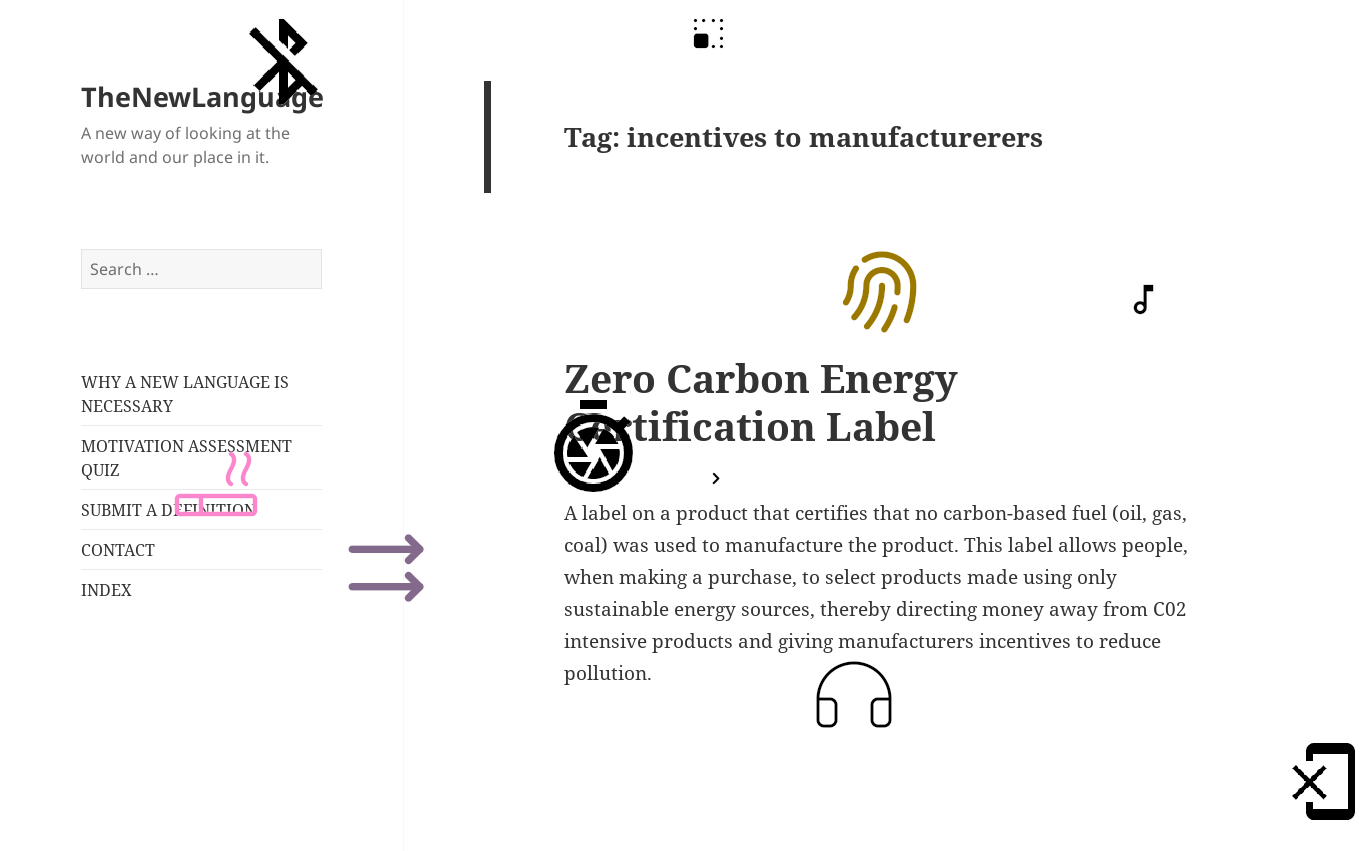 The width and height of the screenshot is (1370, 851). Describe the element at coordinates (715, 478) in the screenshot. I see `navigate to the next item or screen` at that location.